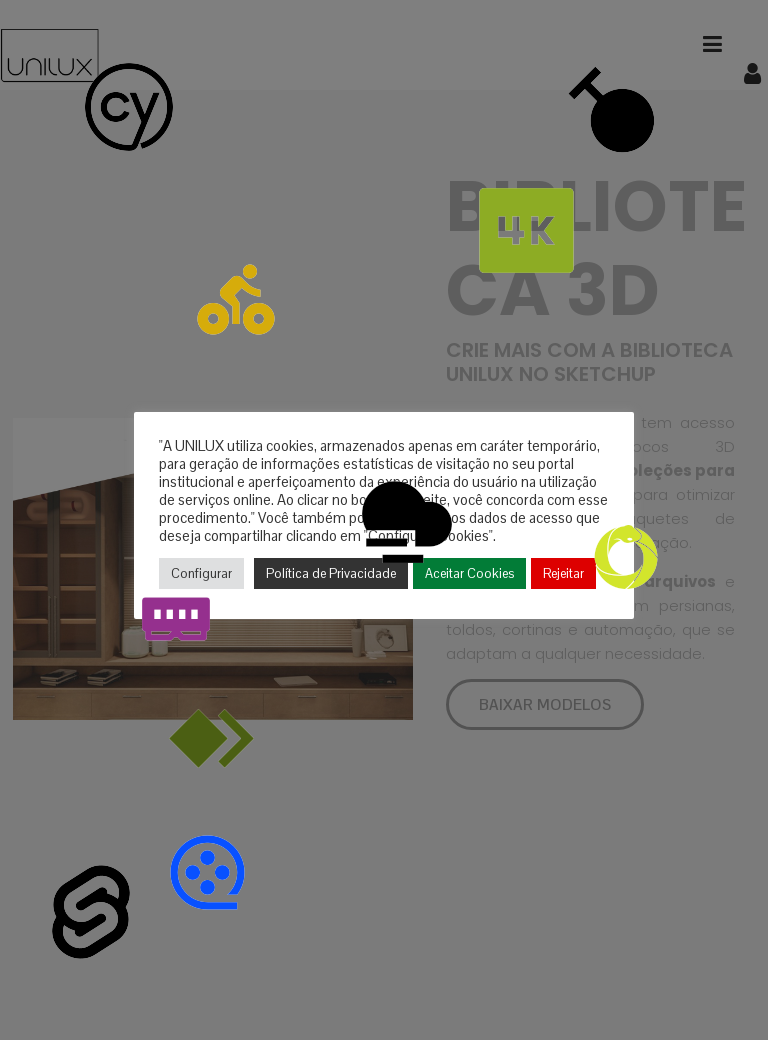  What do you see at coordinates (626, 557) in the screenshot?
I see `PyPy Python interpreter branding` at bounding box center [626, 557].